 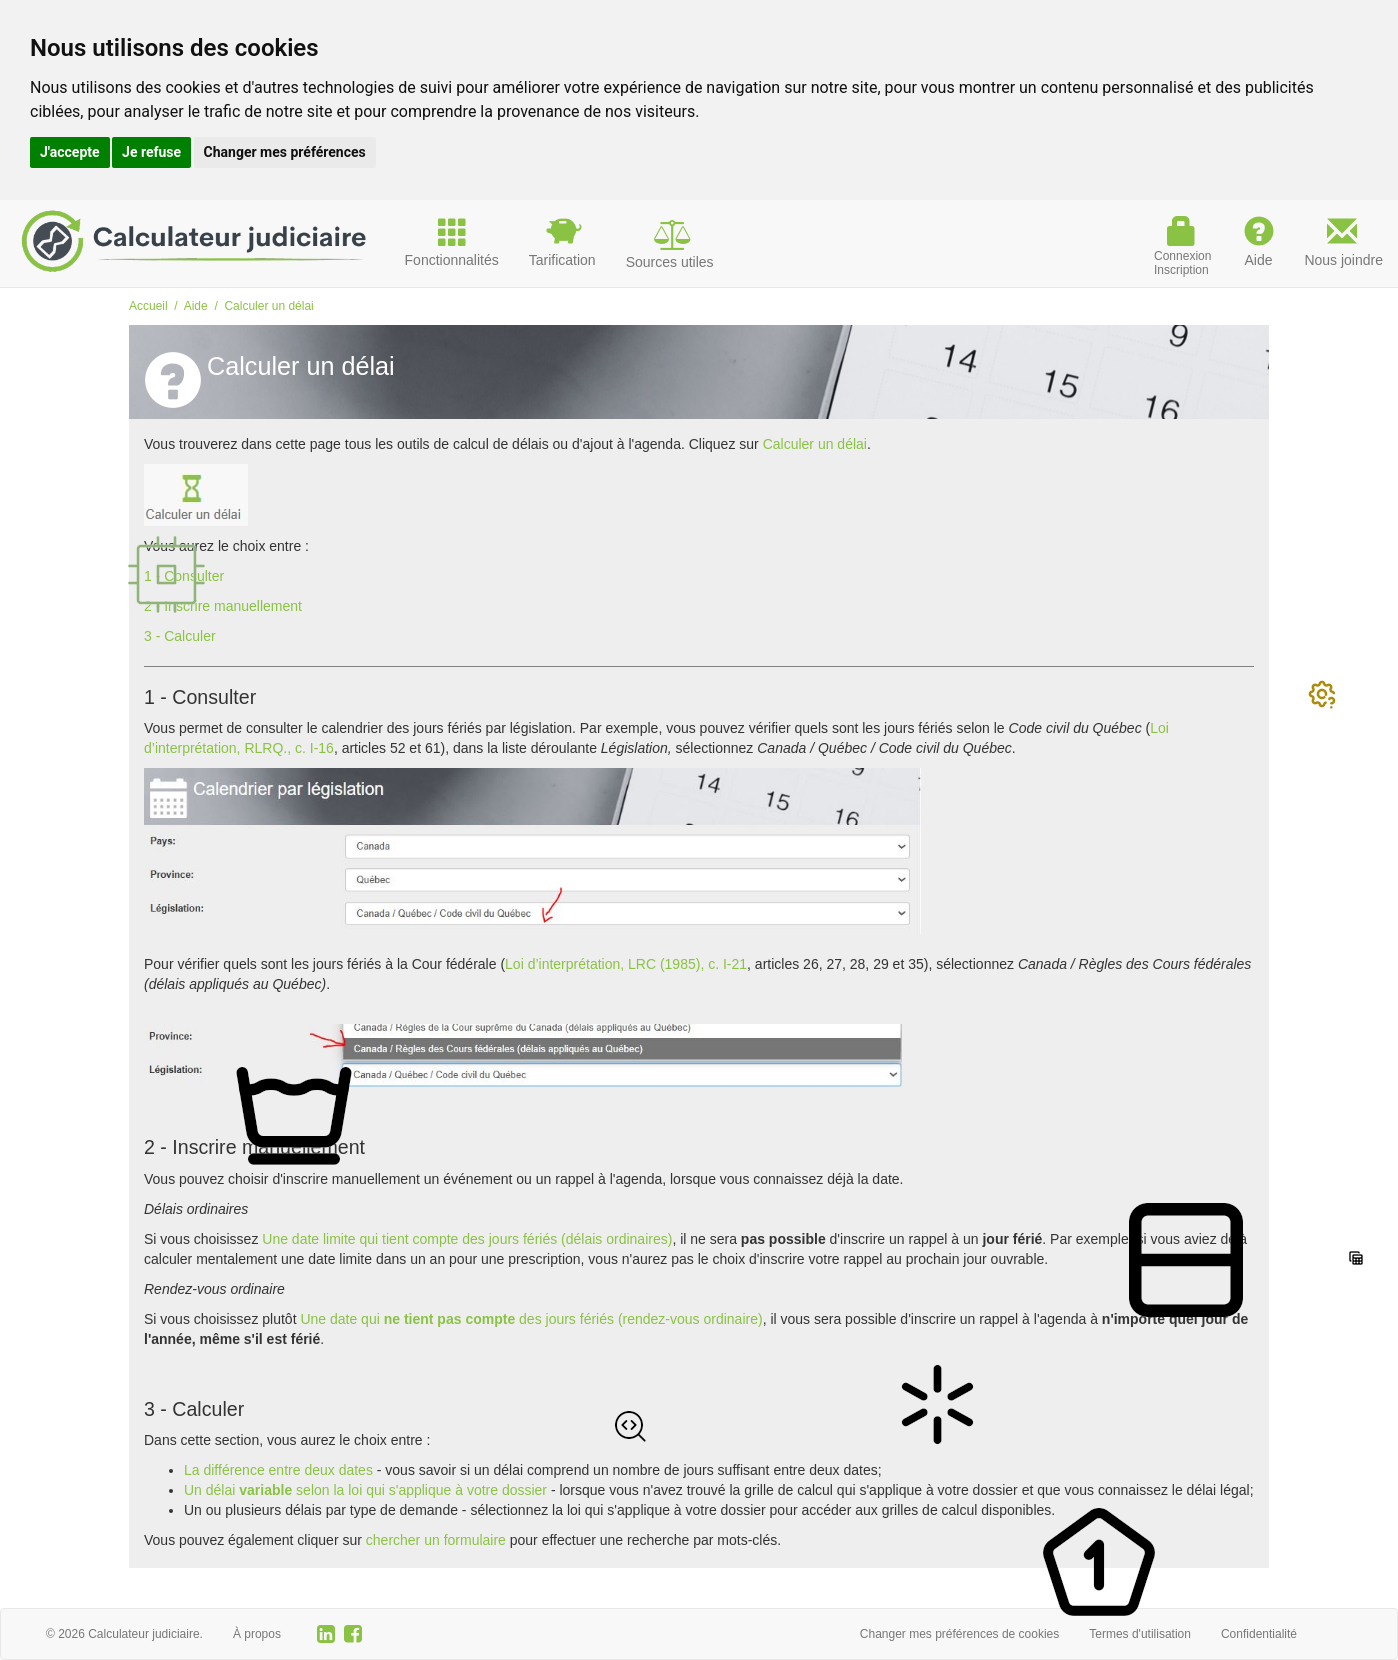 I want to click on access settings help or FAQ, so click(x=1322, y=694).